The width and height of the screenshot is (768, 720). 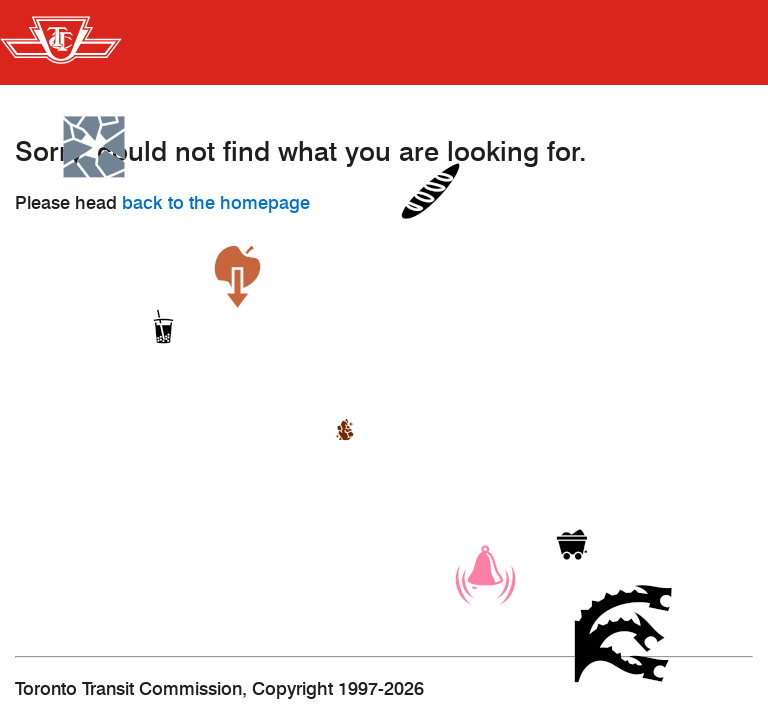 I want to click on collect ore or mining resources, so click(x=344, y=429).